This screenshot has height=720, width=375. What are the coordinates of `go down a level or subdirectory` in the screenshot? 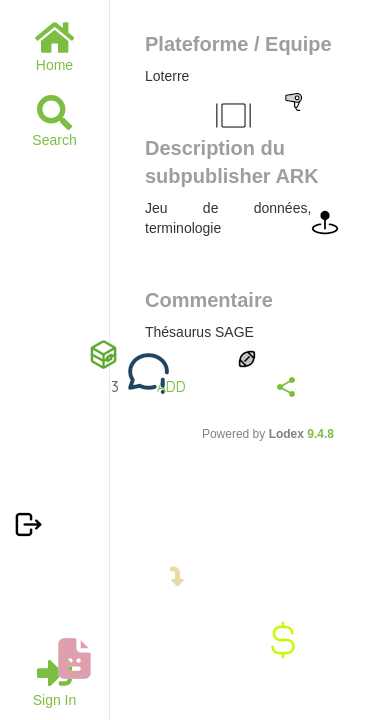 It's located at (177, 576).